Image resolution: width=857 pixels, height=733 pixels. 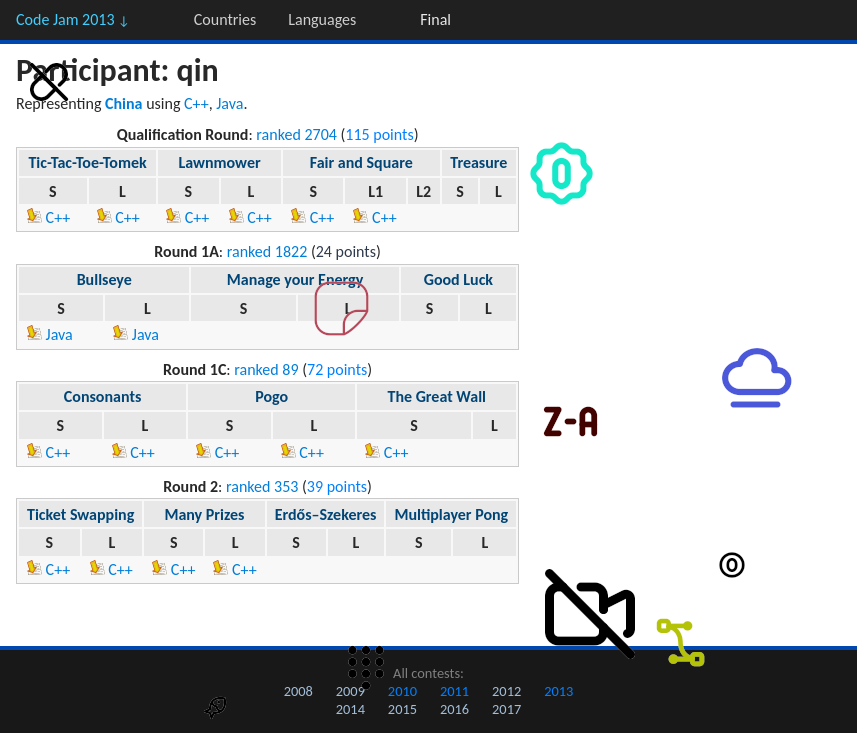 I want to click on sort items in reverse alphabetical order, so click(x=570, y=421).